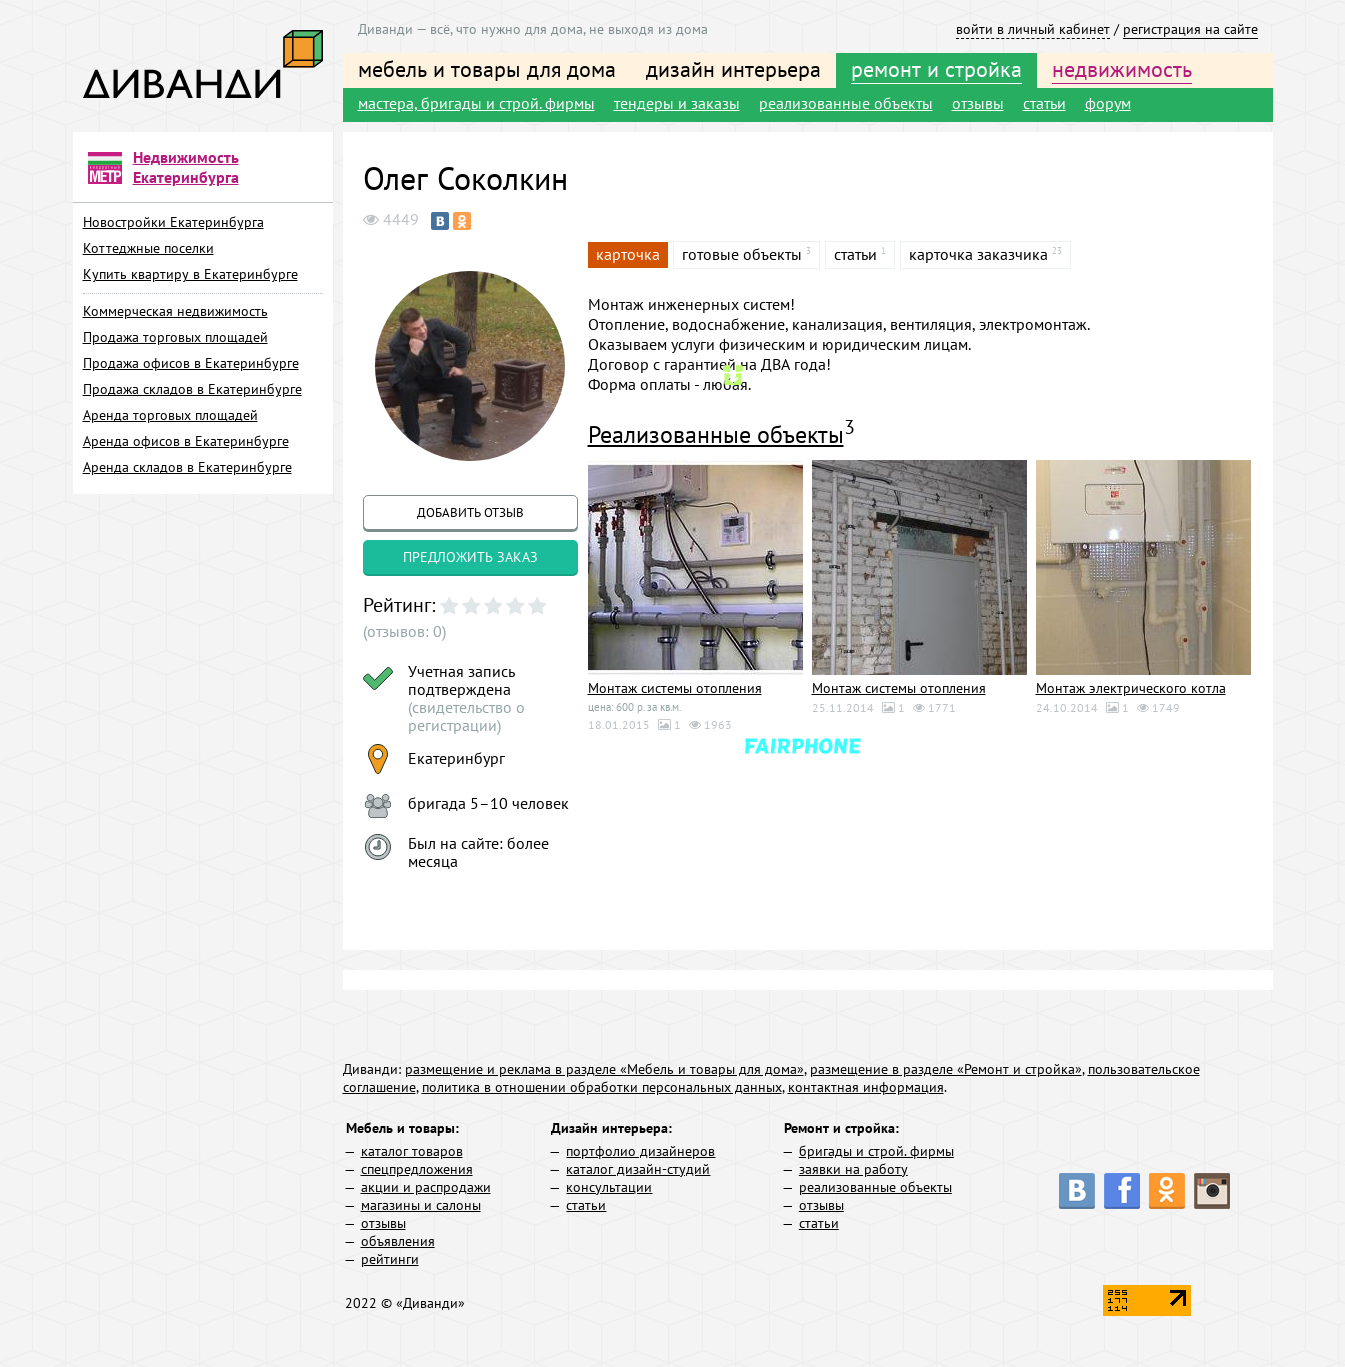 This screenshot has height=1367, width=1345. What do you see at coordinates (803, 746) in the screenshot?
I see `Fairphone company logo` at bounding box center [803, 746].